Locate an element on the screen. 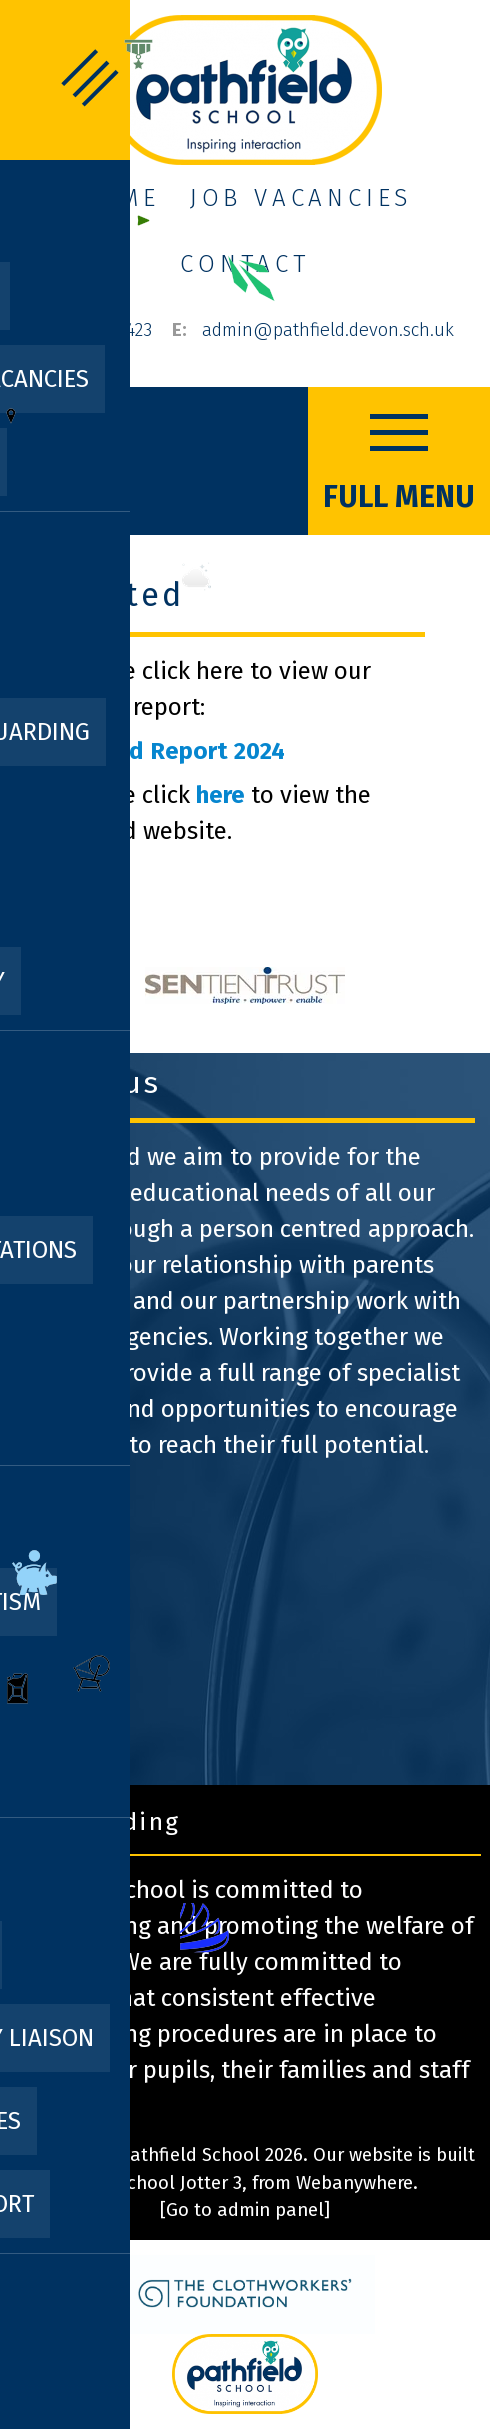 Image resolution: width=490 pixels, height=2429 pixels. indicates a slashing or cutting attack ability is located at coordinates (204, 1927).